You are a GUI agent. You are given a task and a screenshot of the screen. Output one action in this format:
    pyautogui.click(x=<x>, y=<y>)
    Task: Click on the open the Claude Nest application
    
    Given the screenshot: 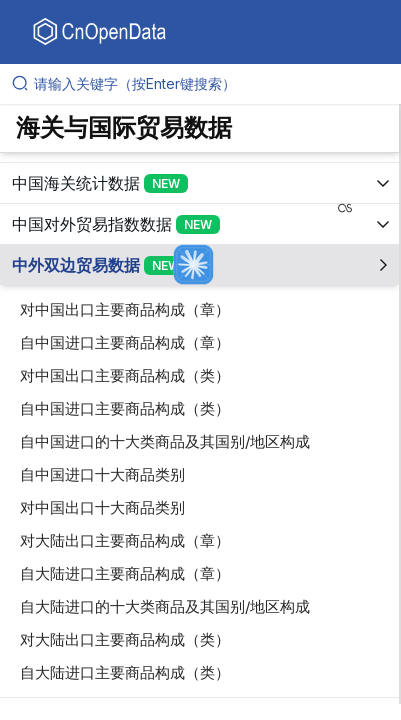 What is the action you would take?
    pyautogui.click(x=193, y=264)
    